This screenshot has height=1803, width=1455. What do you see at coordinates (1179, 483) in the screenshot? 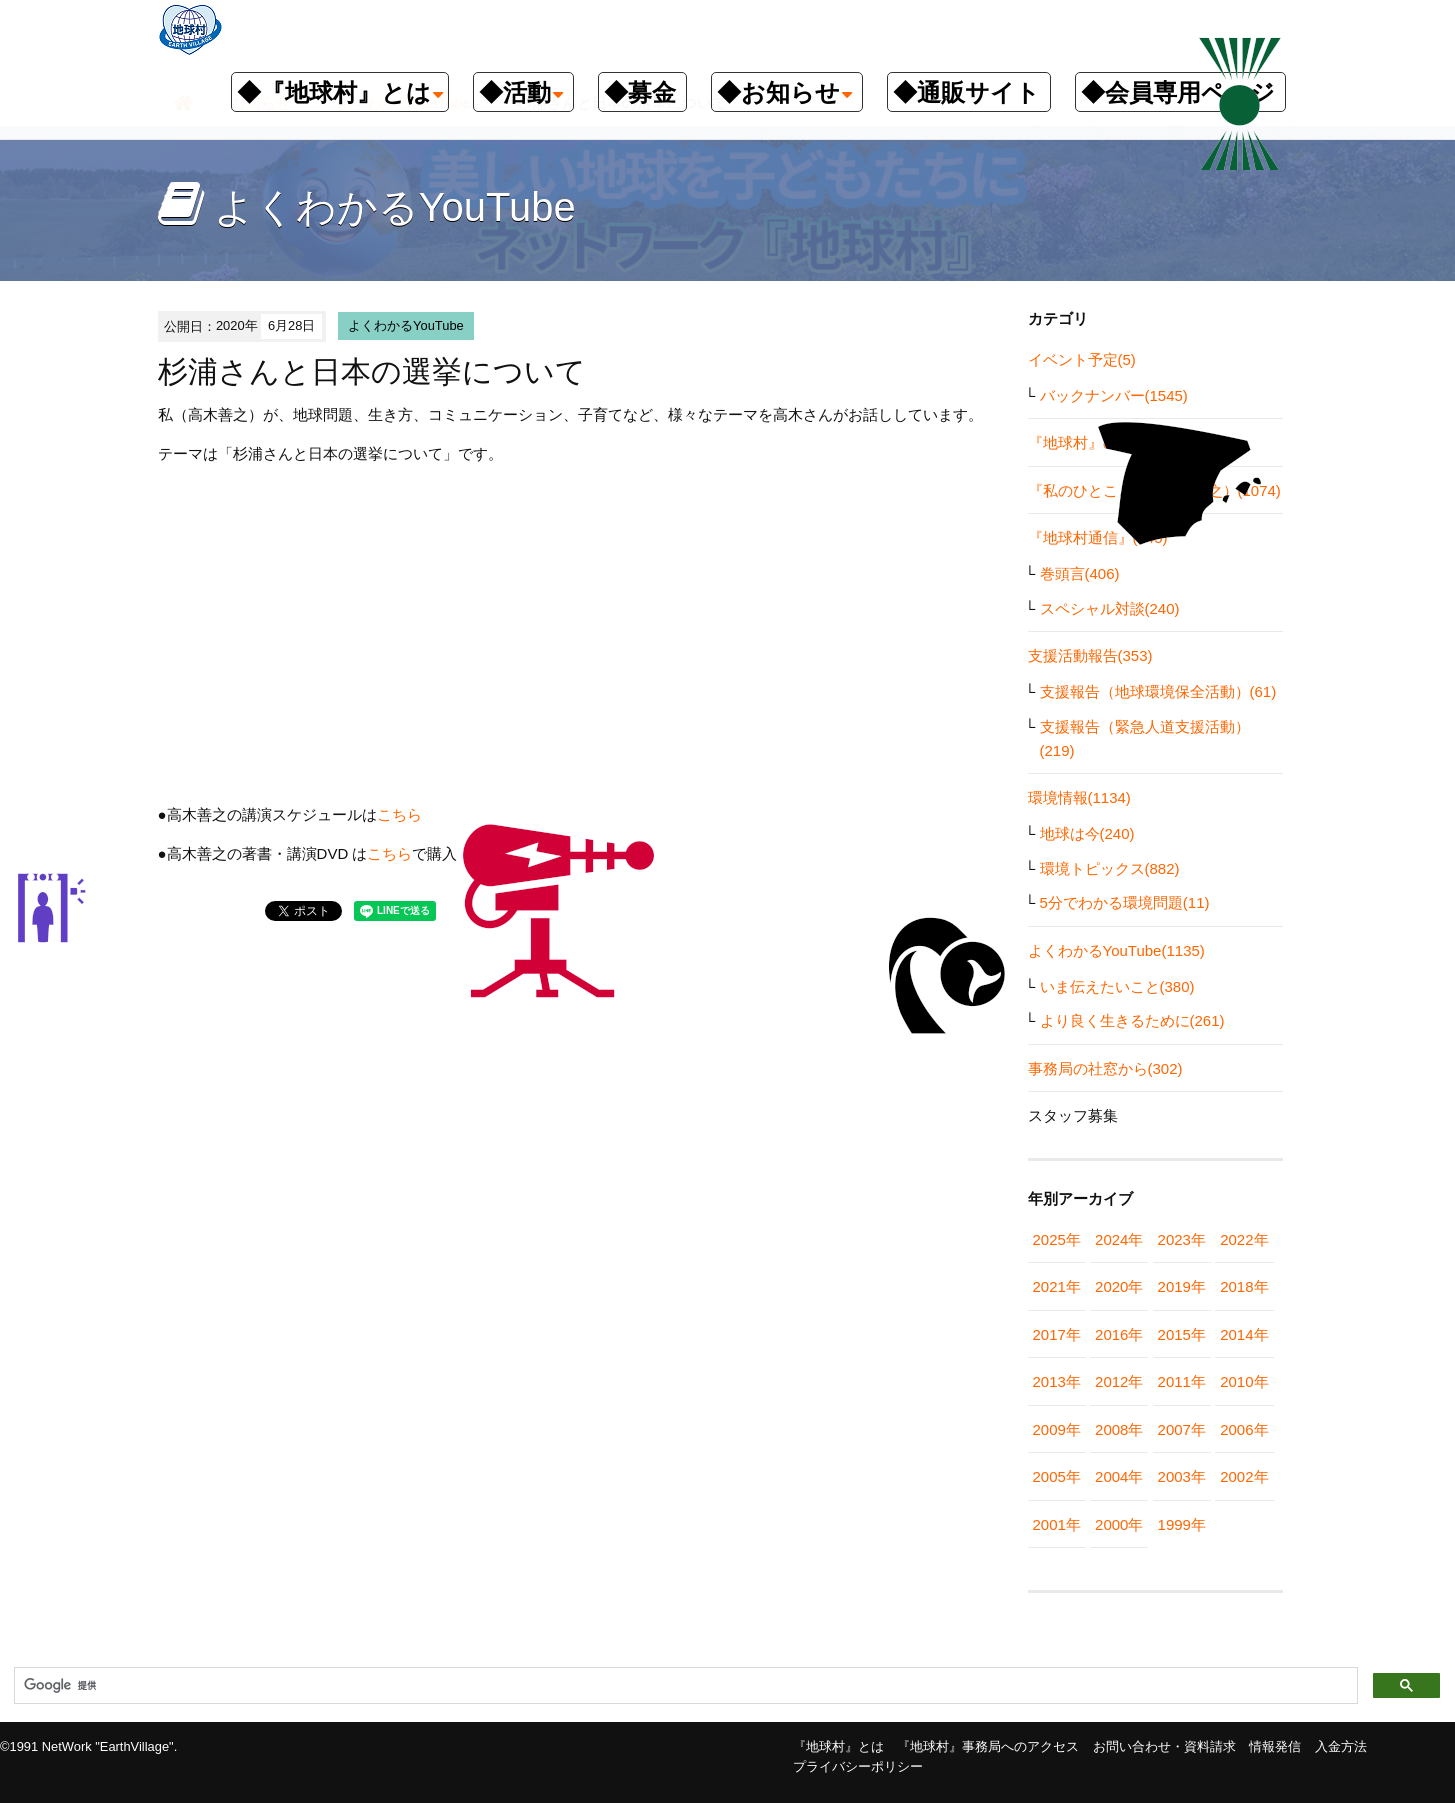
I see `select spain as your country or region` at bounding box center [1179, 483].